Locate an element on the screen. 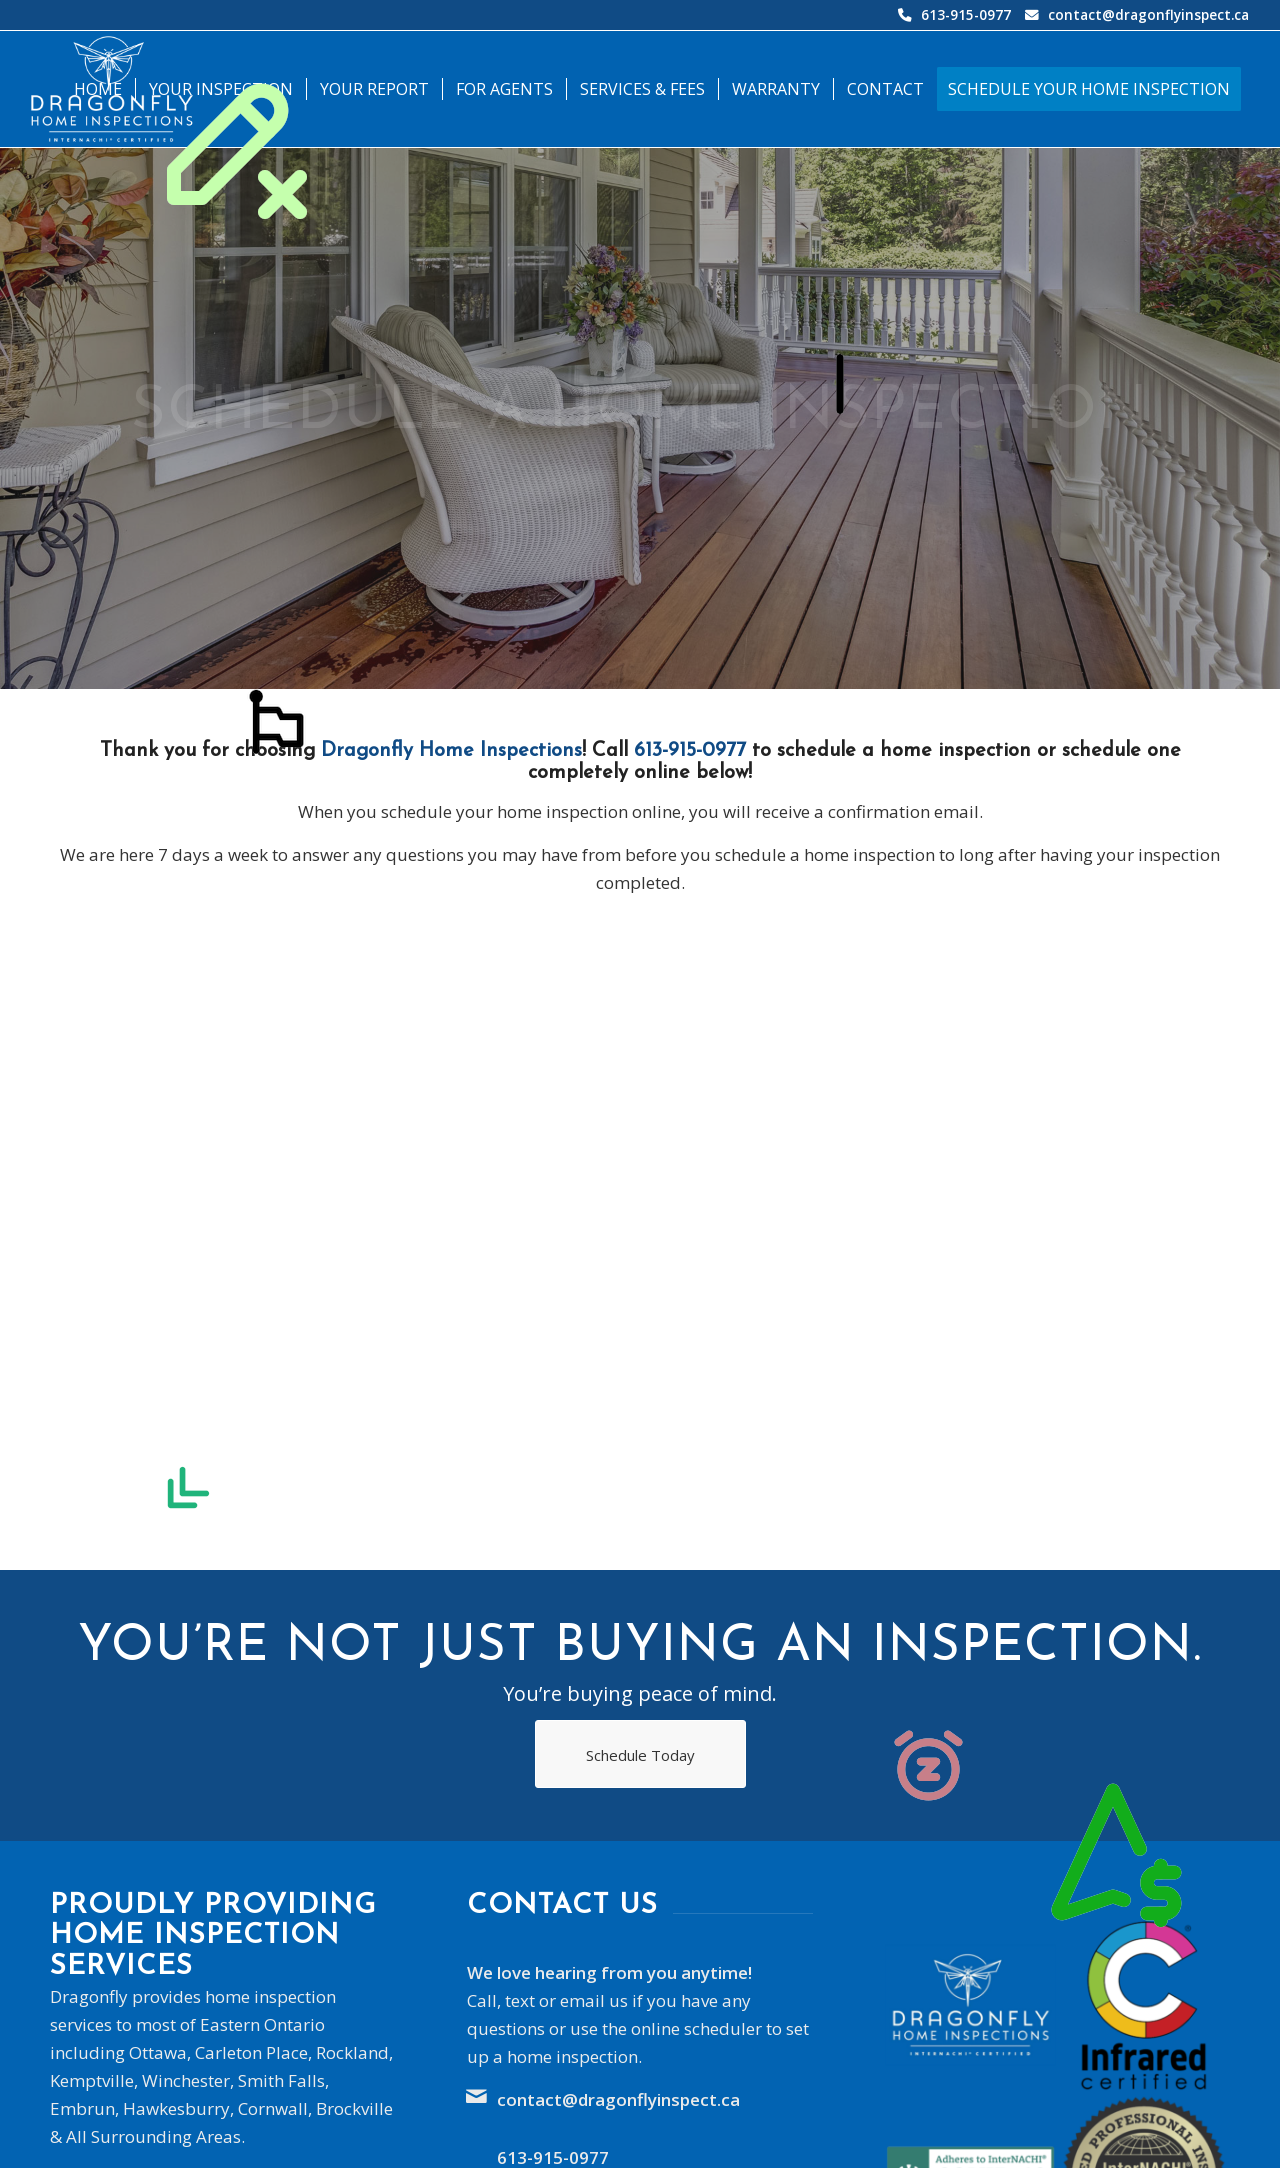 The image size is (1280, 2168). snooze an active alarm is located at coordinates (928, 1765).